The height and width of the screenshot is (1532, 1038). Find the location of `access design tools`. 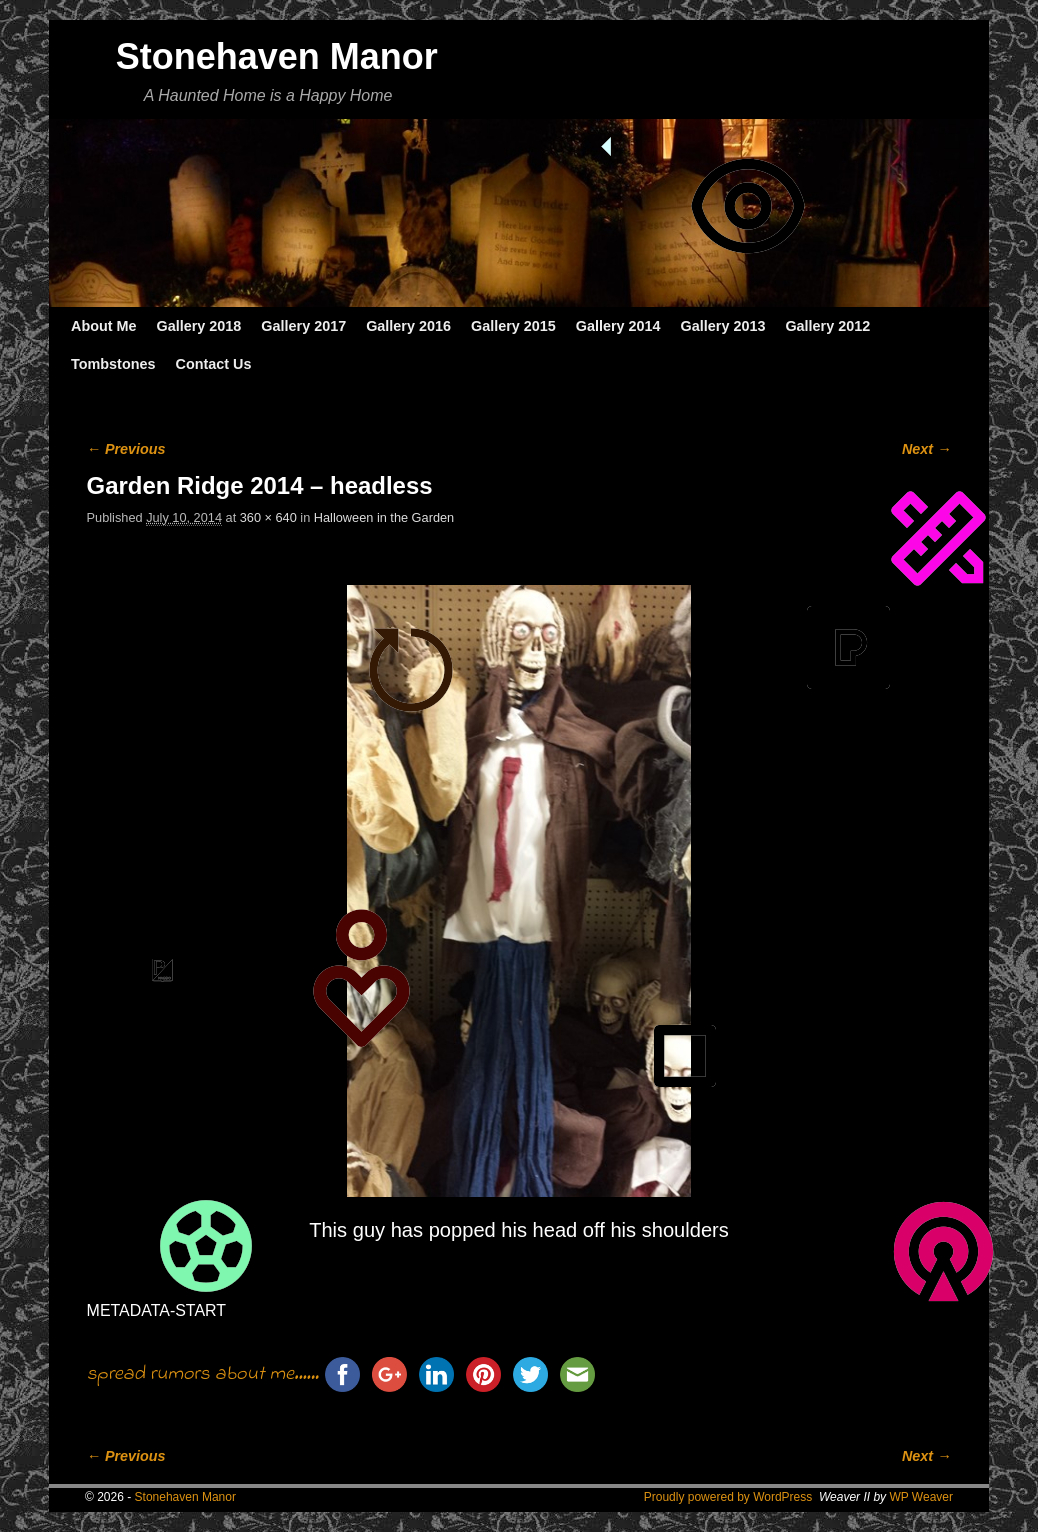

access design tools is located at coordinates (938, 538).